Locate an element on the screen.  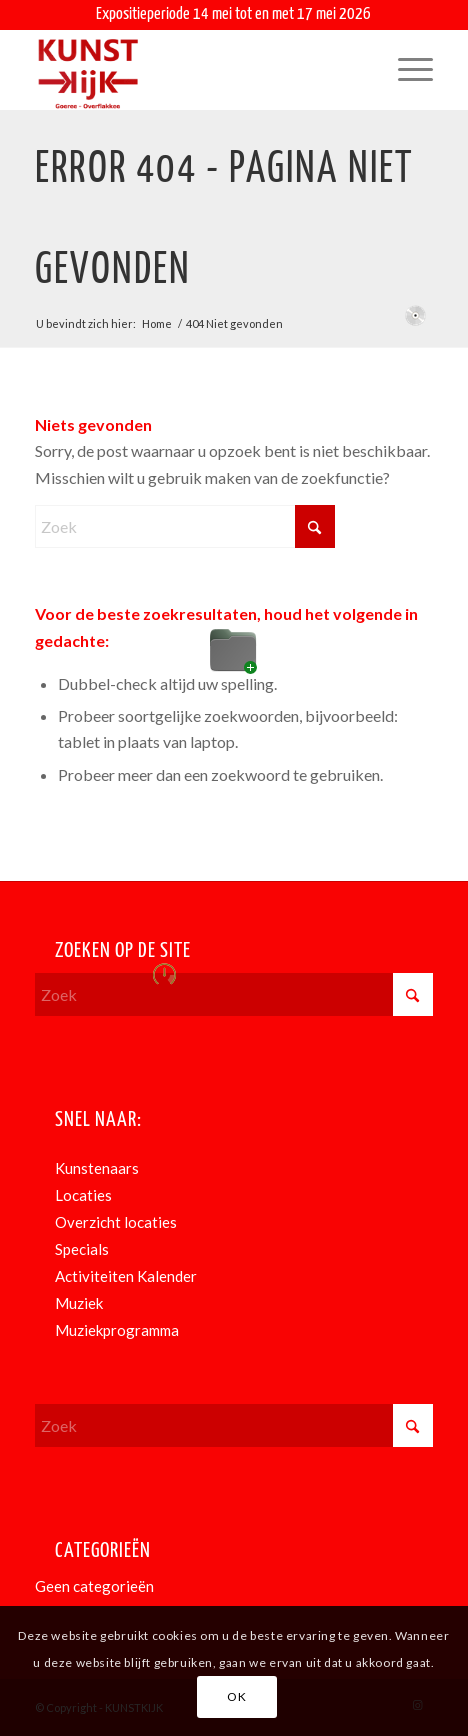
create a new folder is located at coordinates (233, 650).